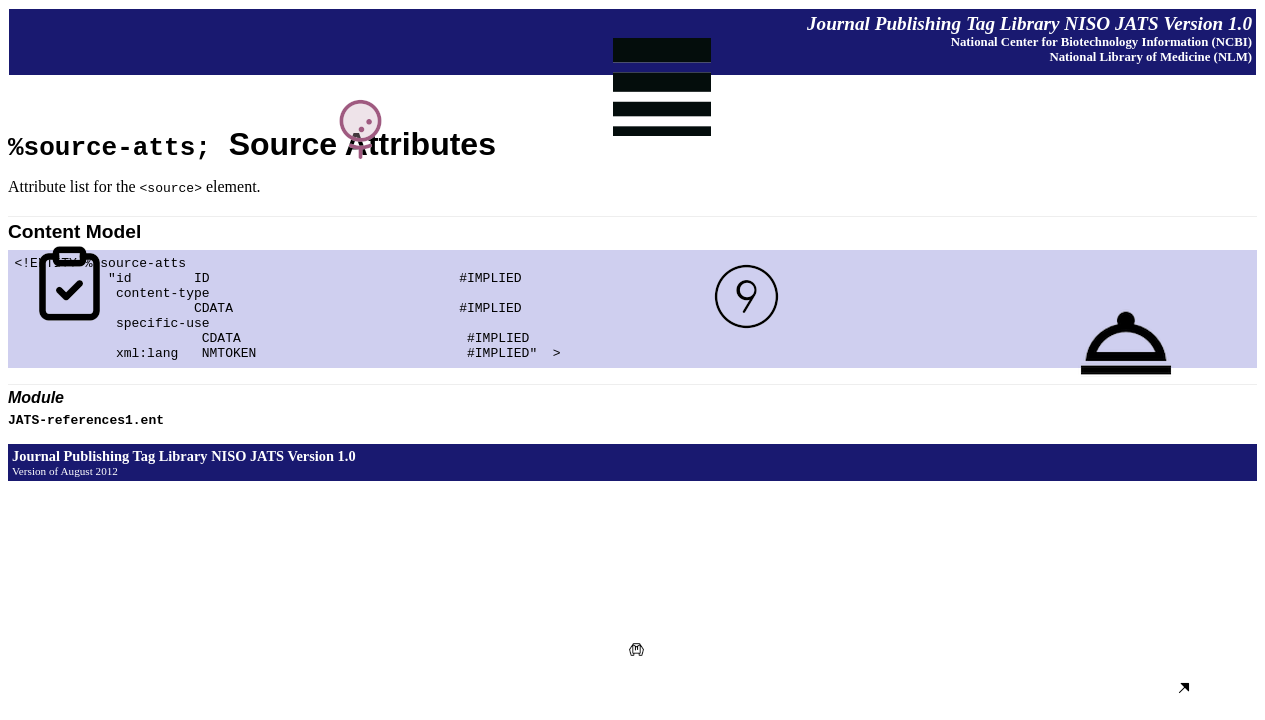 The width and height of the screenshot is (1265, 720). I want to click on mark task as complete, so click(69, 283).